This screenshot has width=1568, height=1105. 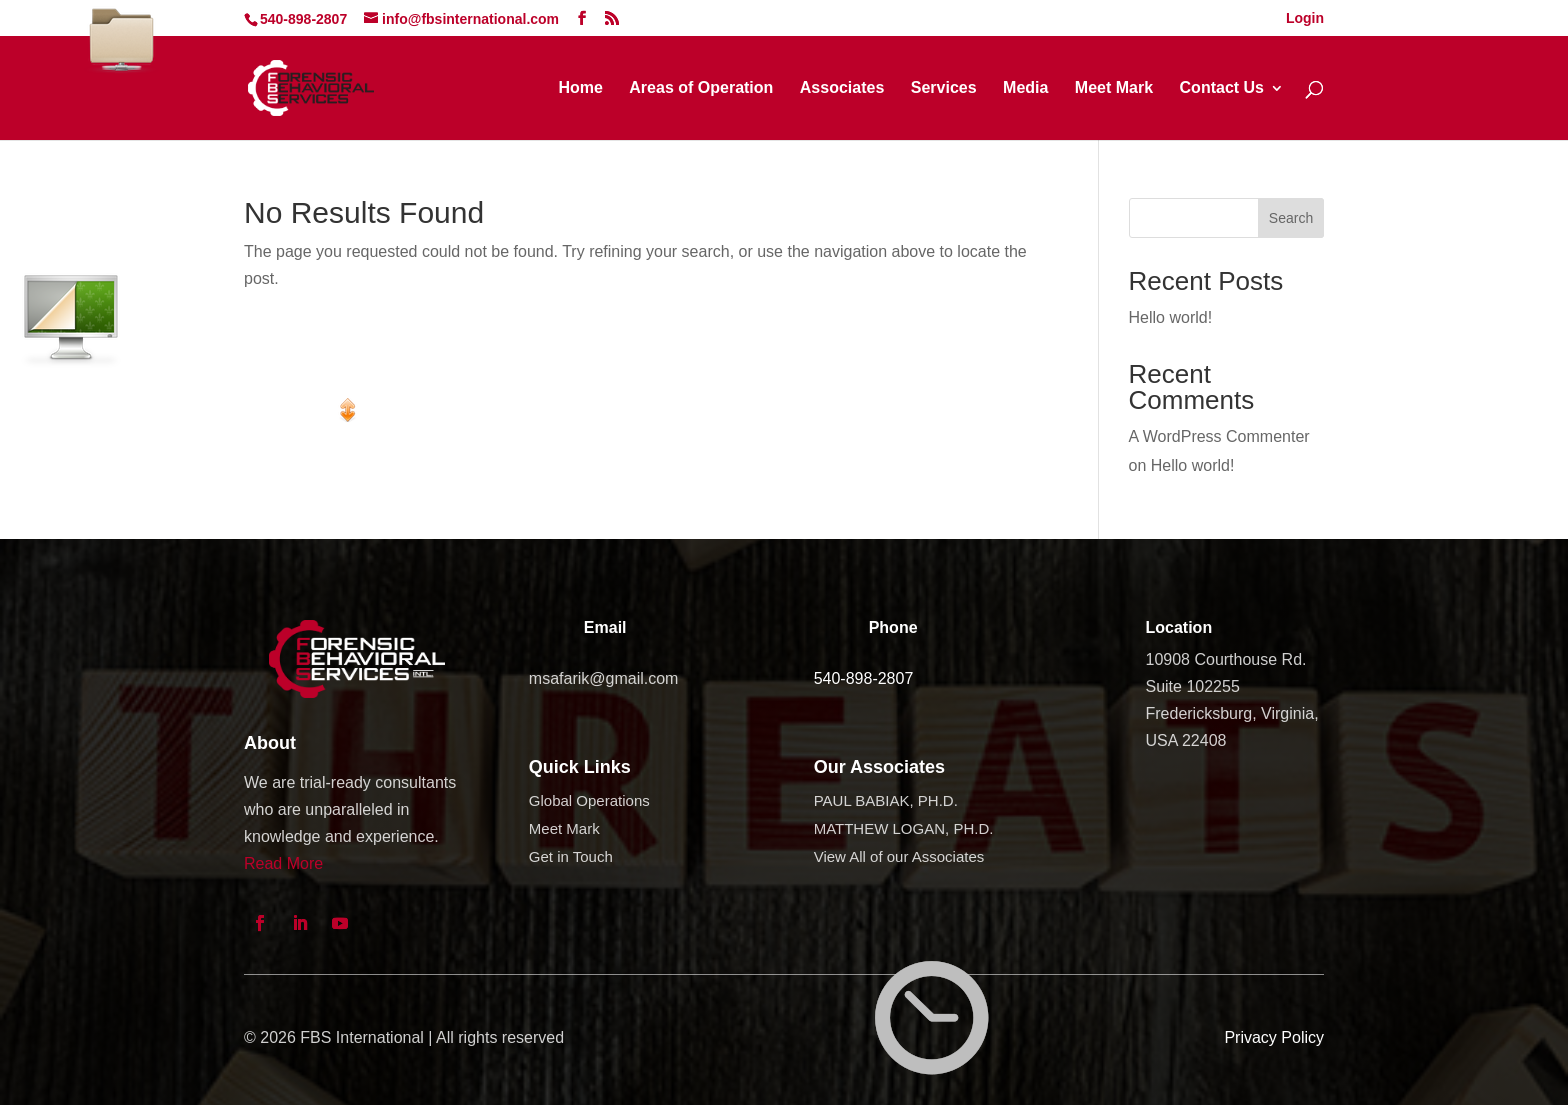 What do you see at coordinates (71, 316) in the screenshot?
I see `change desktop wallpaper` at bounding box center [71, 316].